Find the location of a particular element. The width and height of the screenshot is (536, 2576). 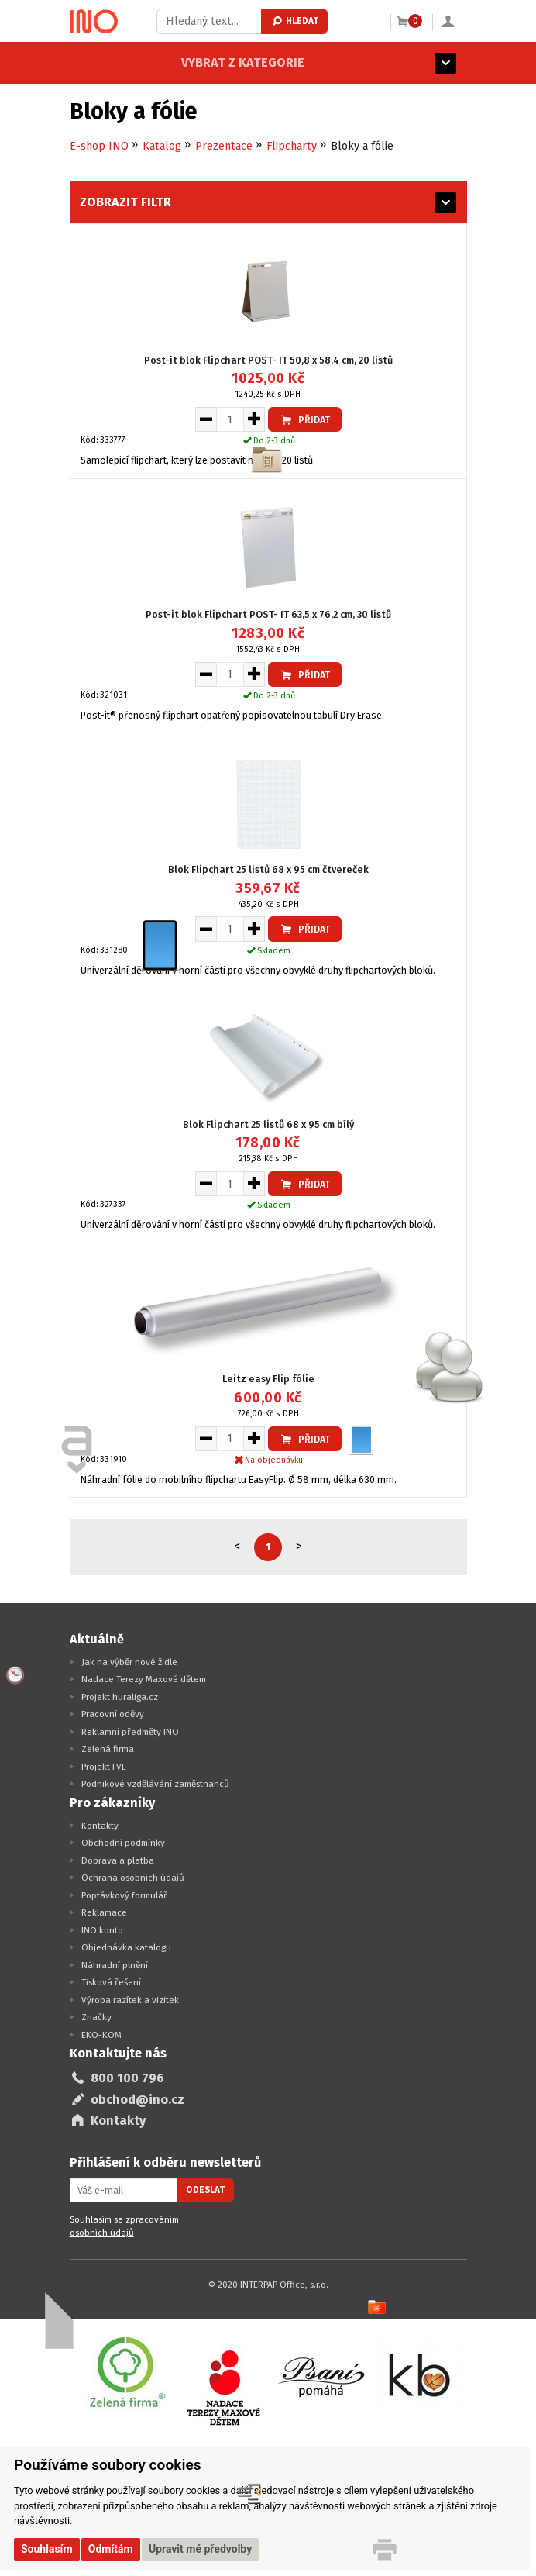

move selection cursor to end of text is located at coordinates (59, 2320).